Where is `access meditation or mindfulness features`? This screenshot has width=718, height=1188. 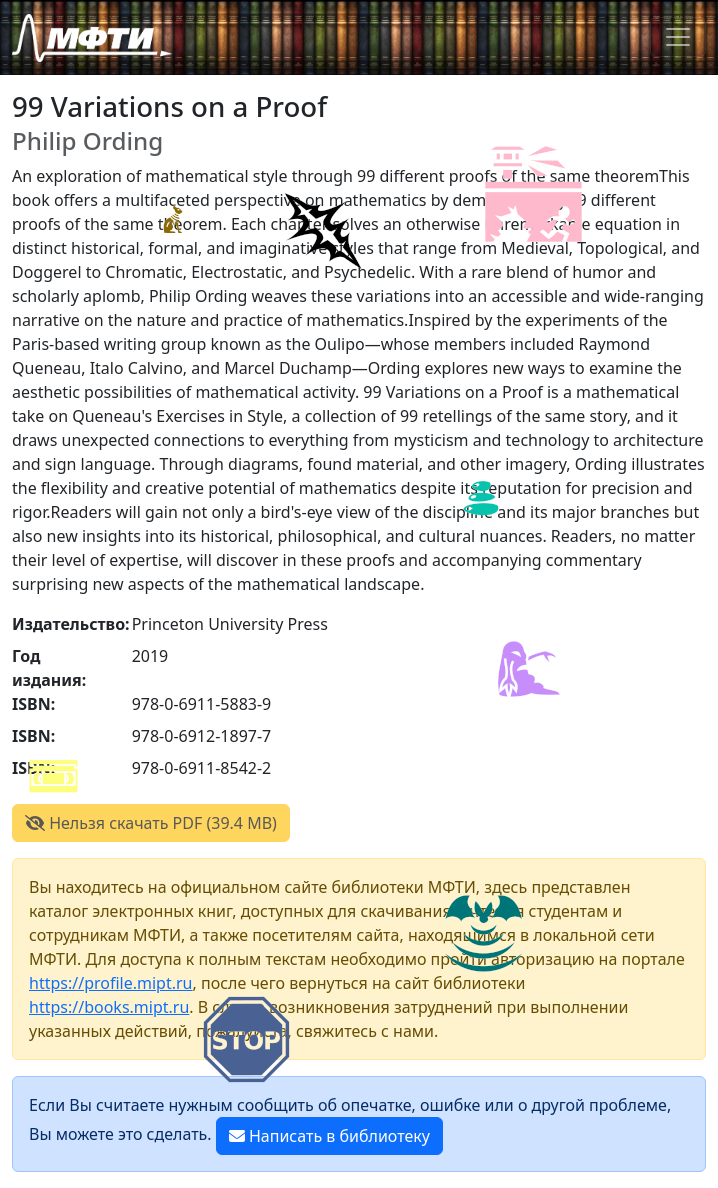
access meditation or mindfulness features is located at coordinates (481, 494).